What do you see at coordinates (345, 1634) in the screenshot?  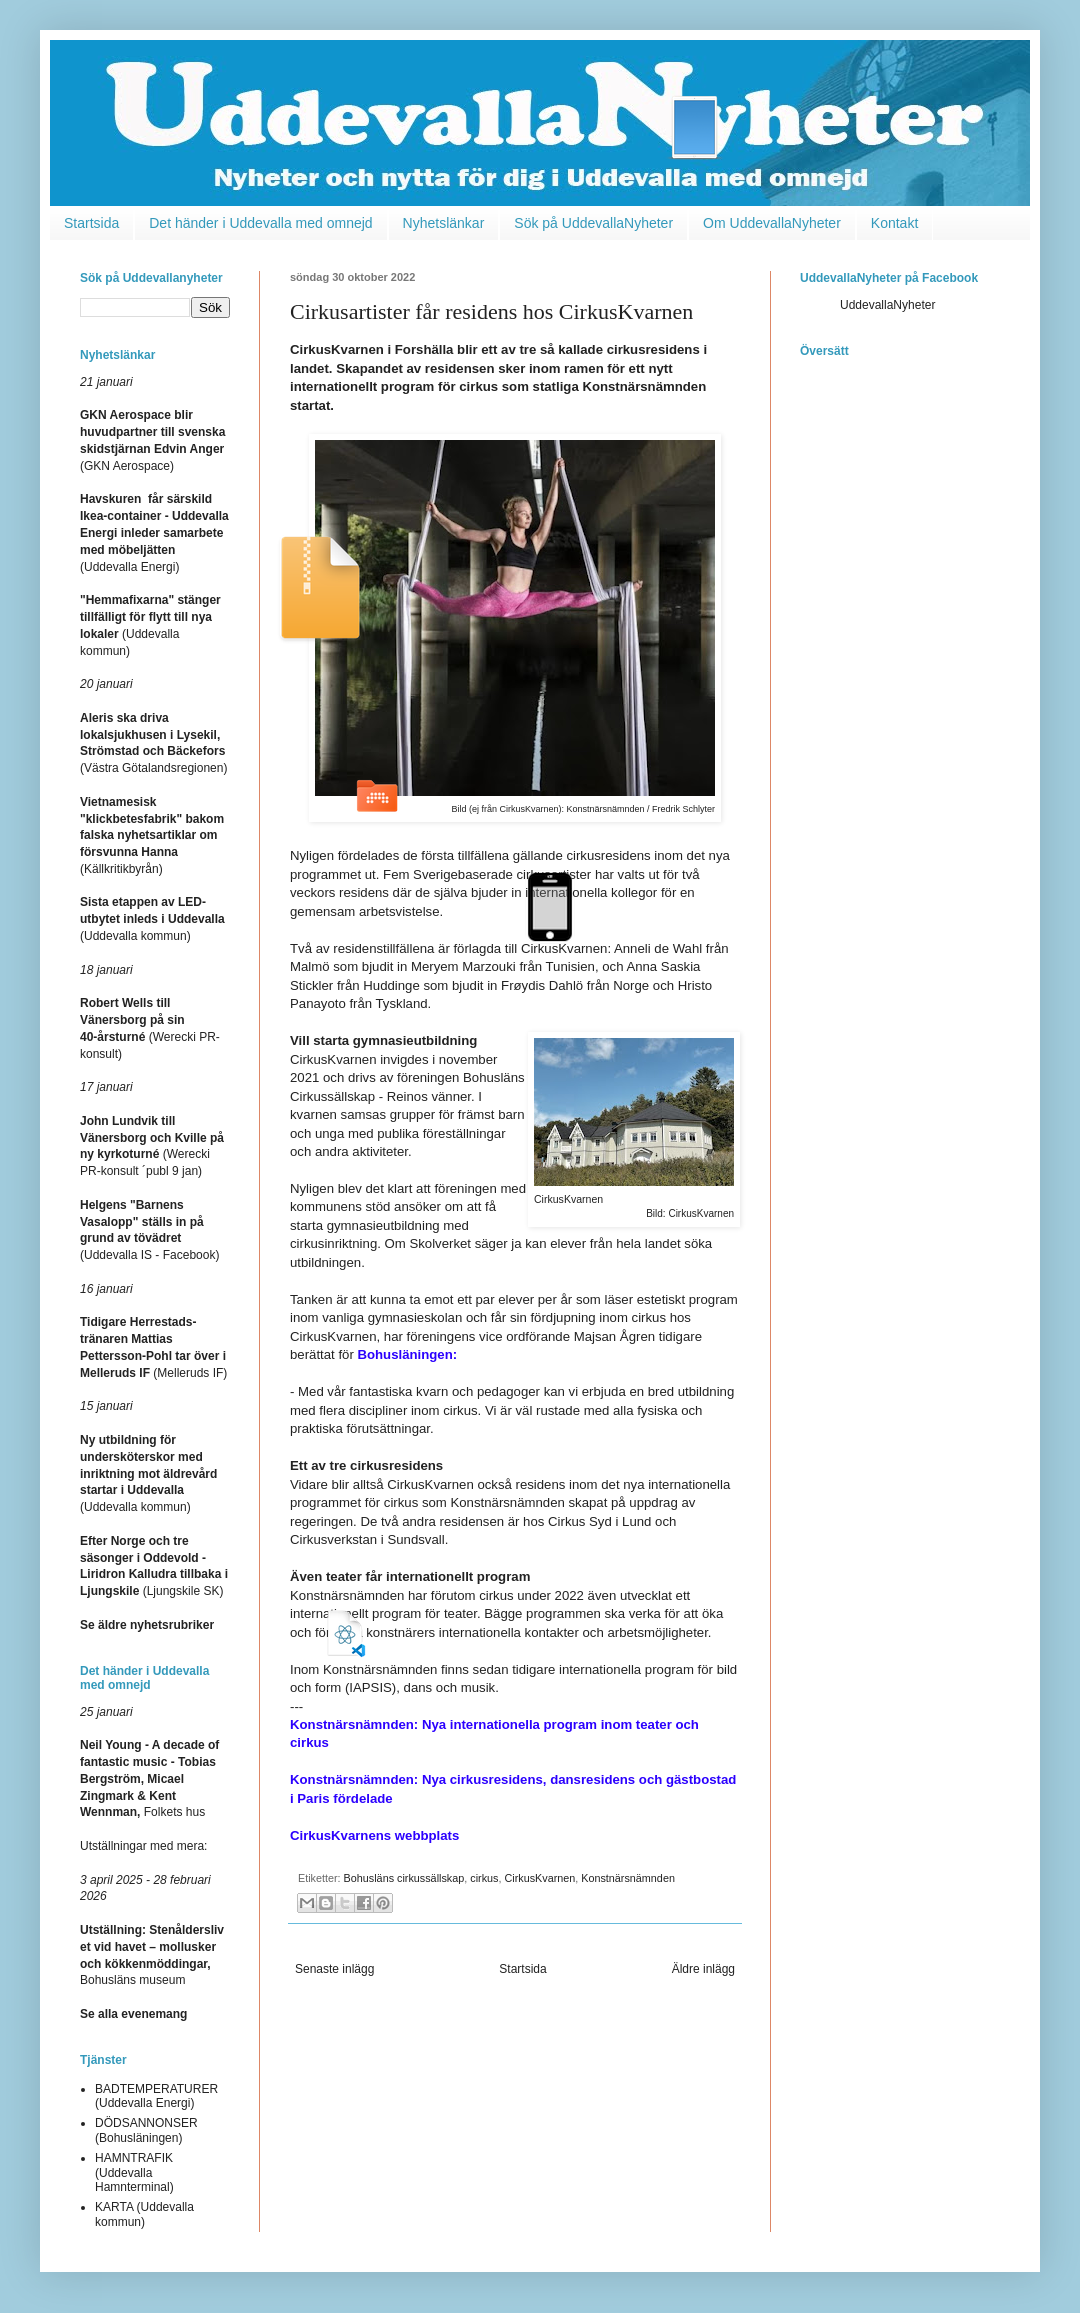 I see `open a React JavaScript file` at bounding box center [345, 1634].